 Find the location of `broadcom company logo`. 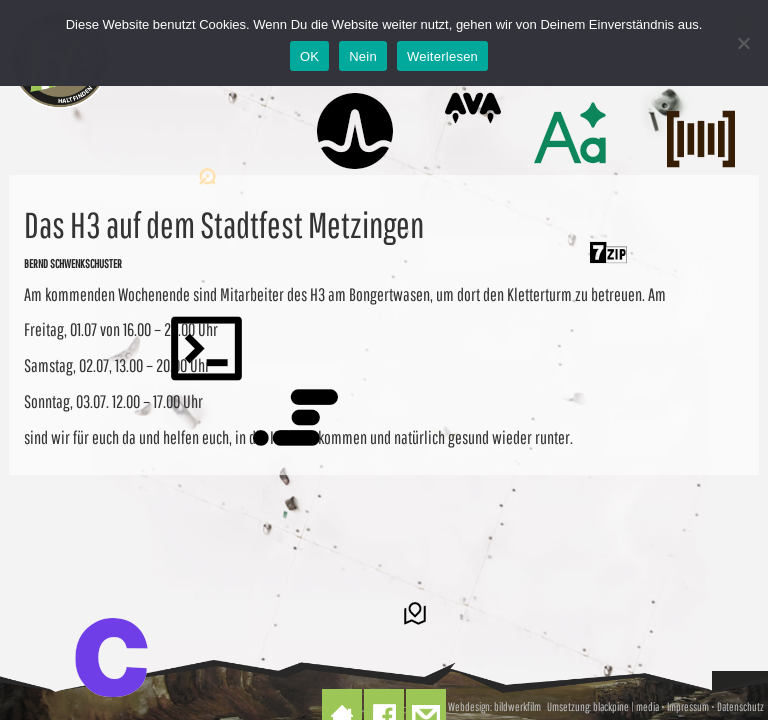

broadcom company logo is located at coordinates (355, 131).